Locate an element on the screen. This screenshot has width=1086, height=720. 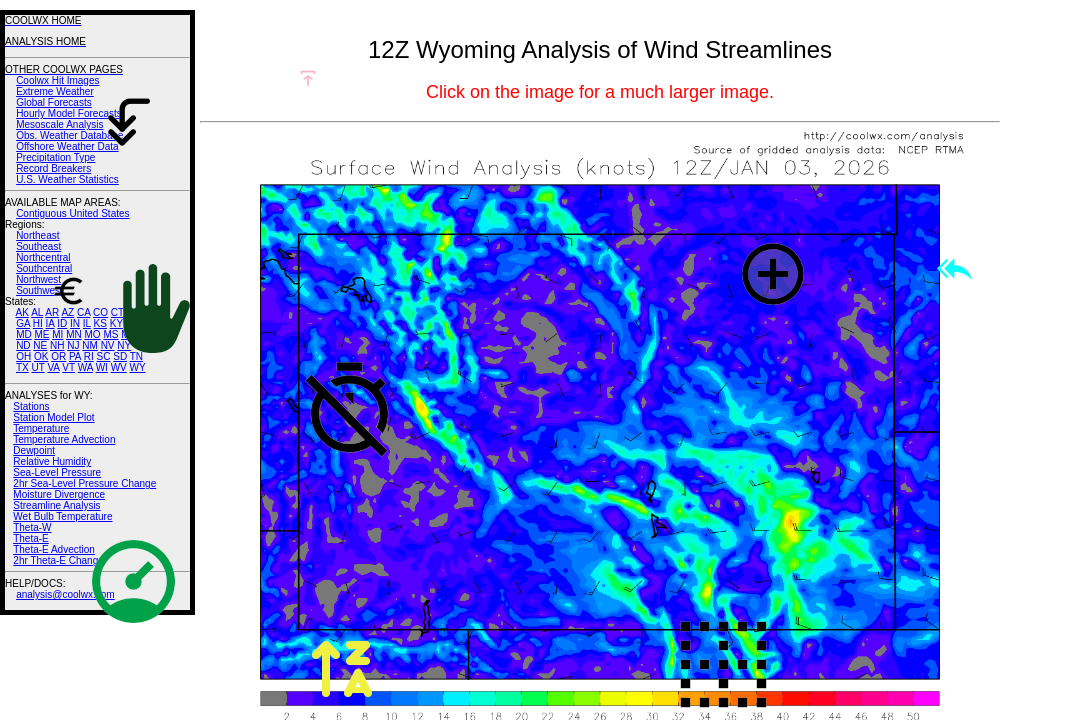
remove all borders from selected cells or elements is located at coordinates (723, 664).